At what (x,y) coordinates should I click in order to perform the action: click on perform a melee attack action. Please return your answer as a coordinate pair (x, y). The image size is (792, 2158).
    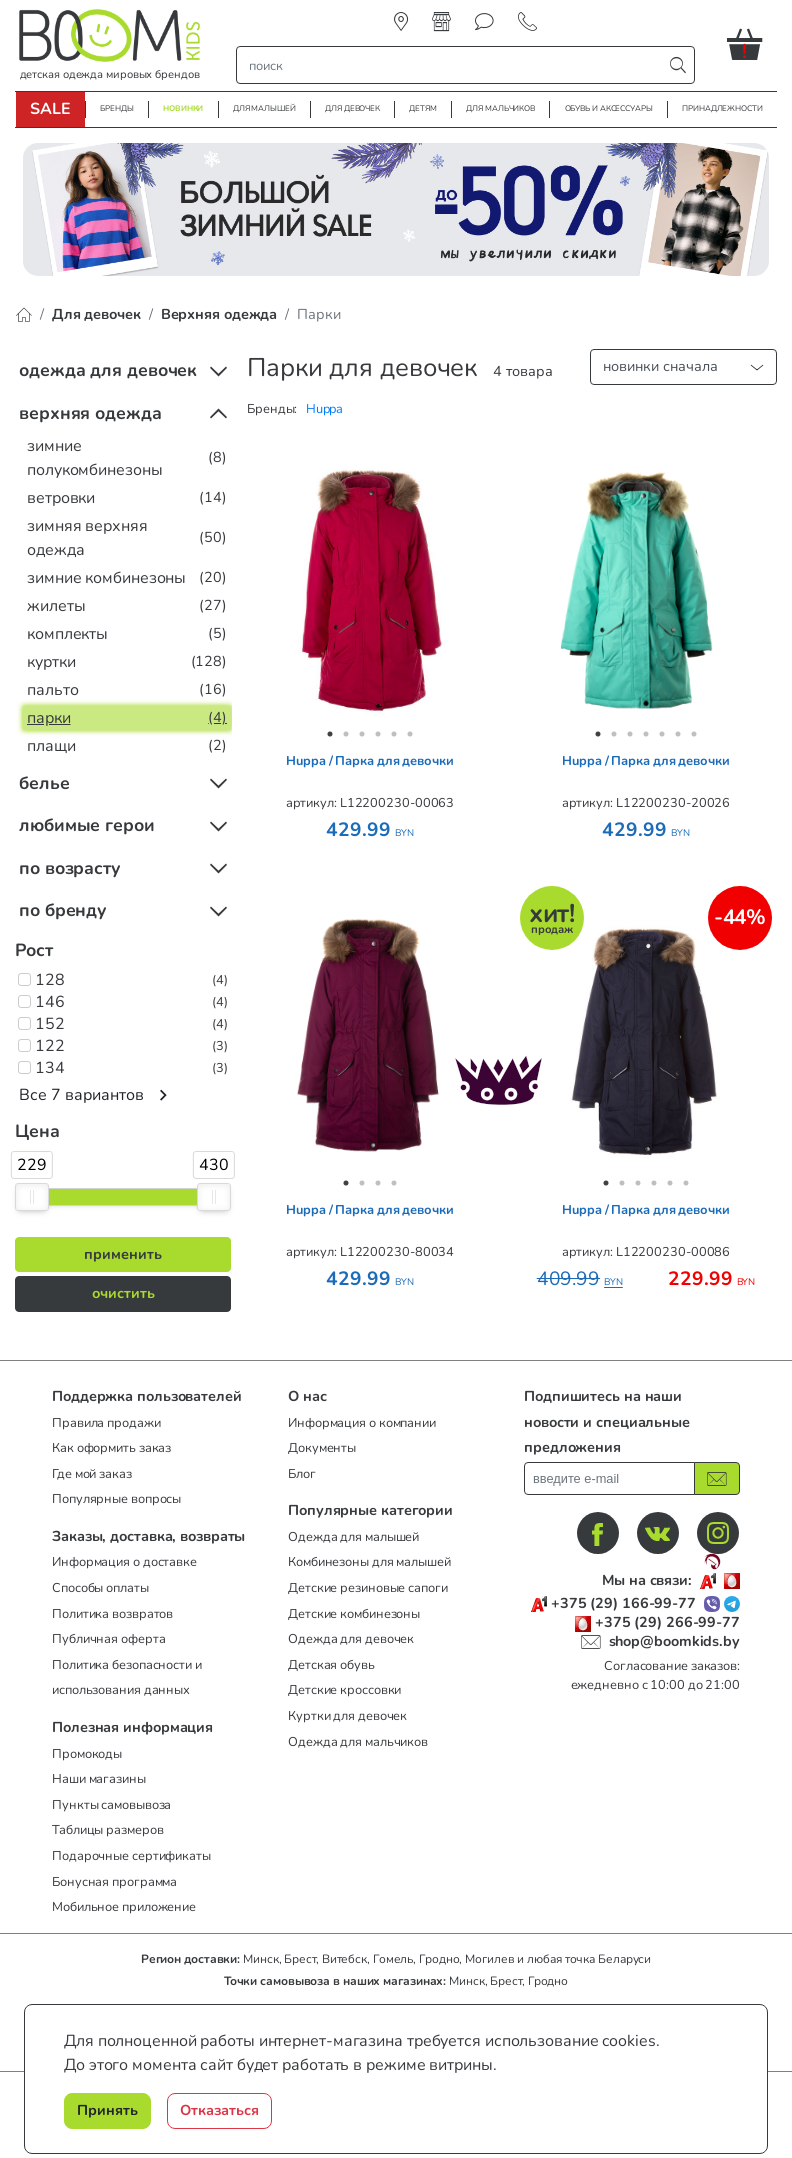
    Looking at the image, I should click on (712, 1561).